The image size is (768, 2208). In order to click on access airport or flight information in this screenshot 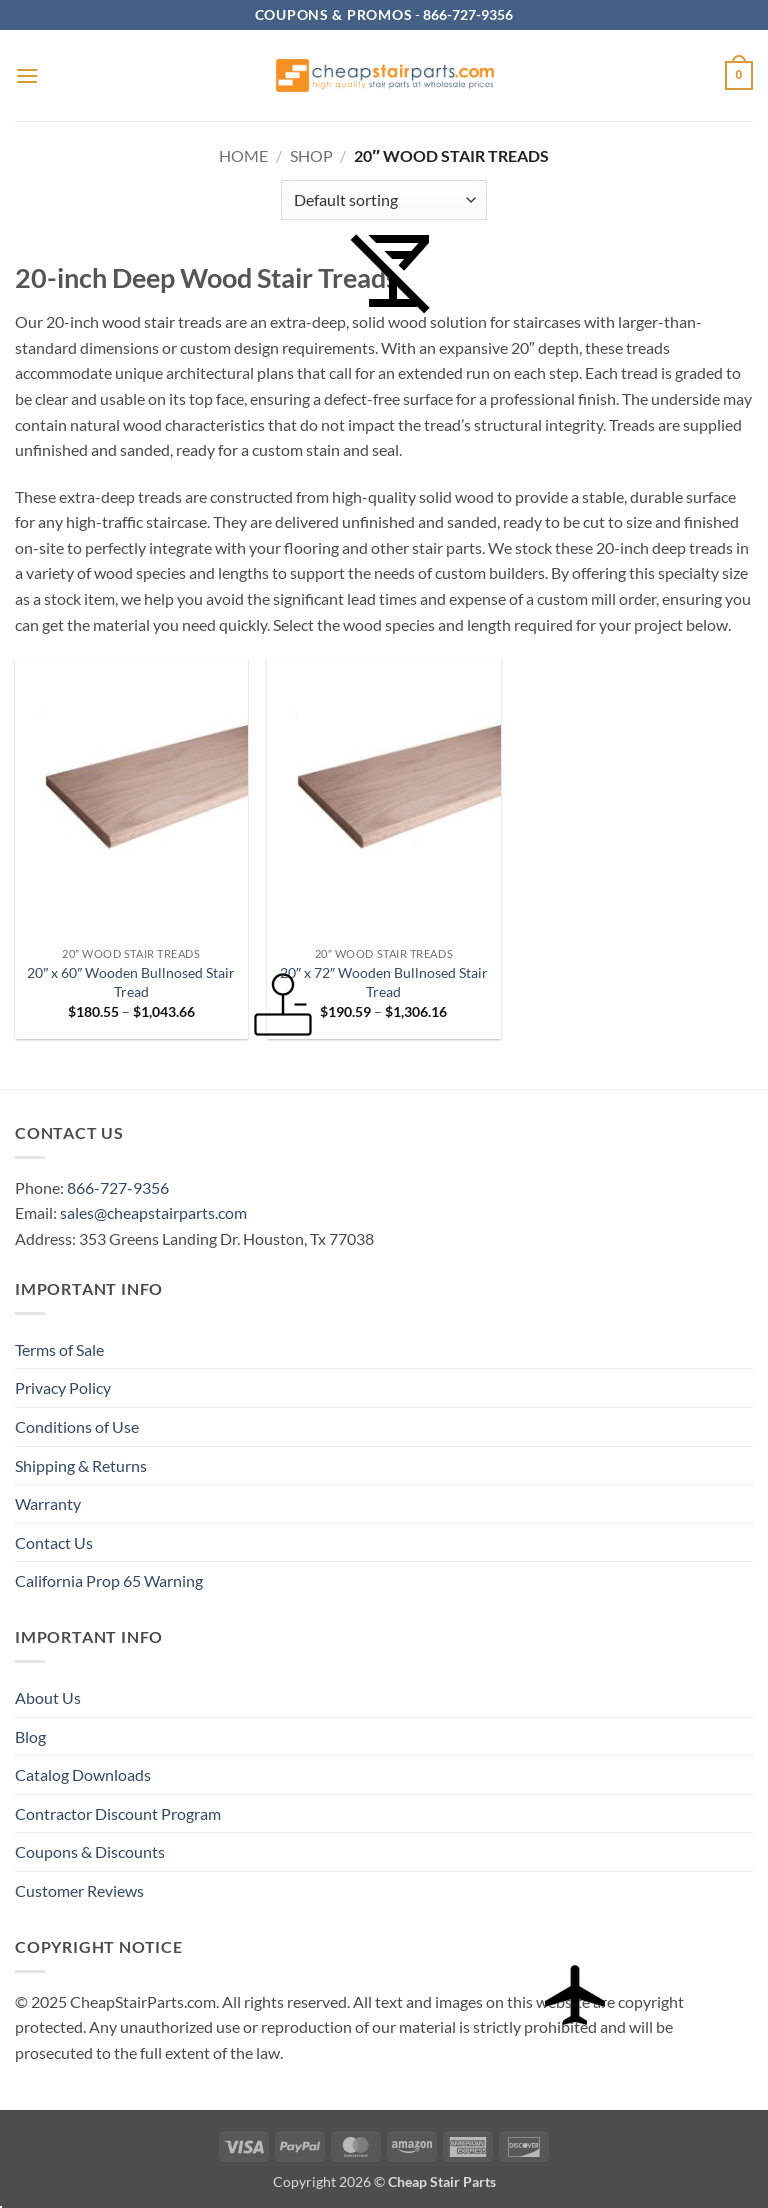, I will do `click(575, 1995)`.